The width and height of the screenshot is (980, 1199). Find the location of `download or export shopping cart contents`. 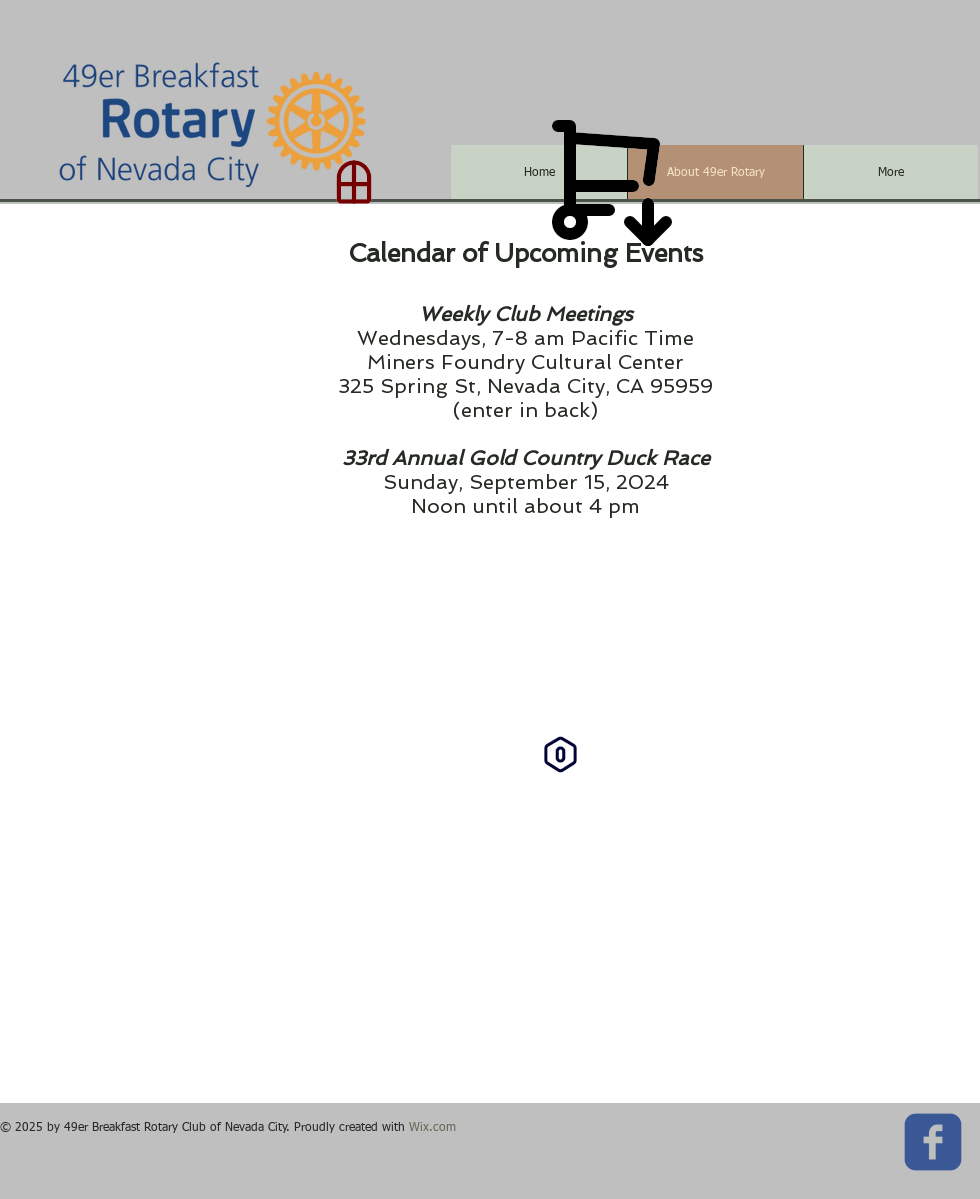

download or export shopping cart contents is located at coordinates (606, 180).